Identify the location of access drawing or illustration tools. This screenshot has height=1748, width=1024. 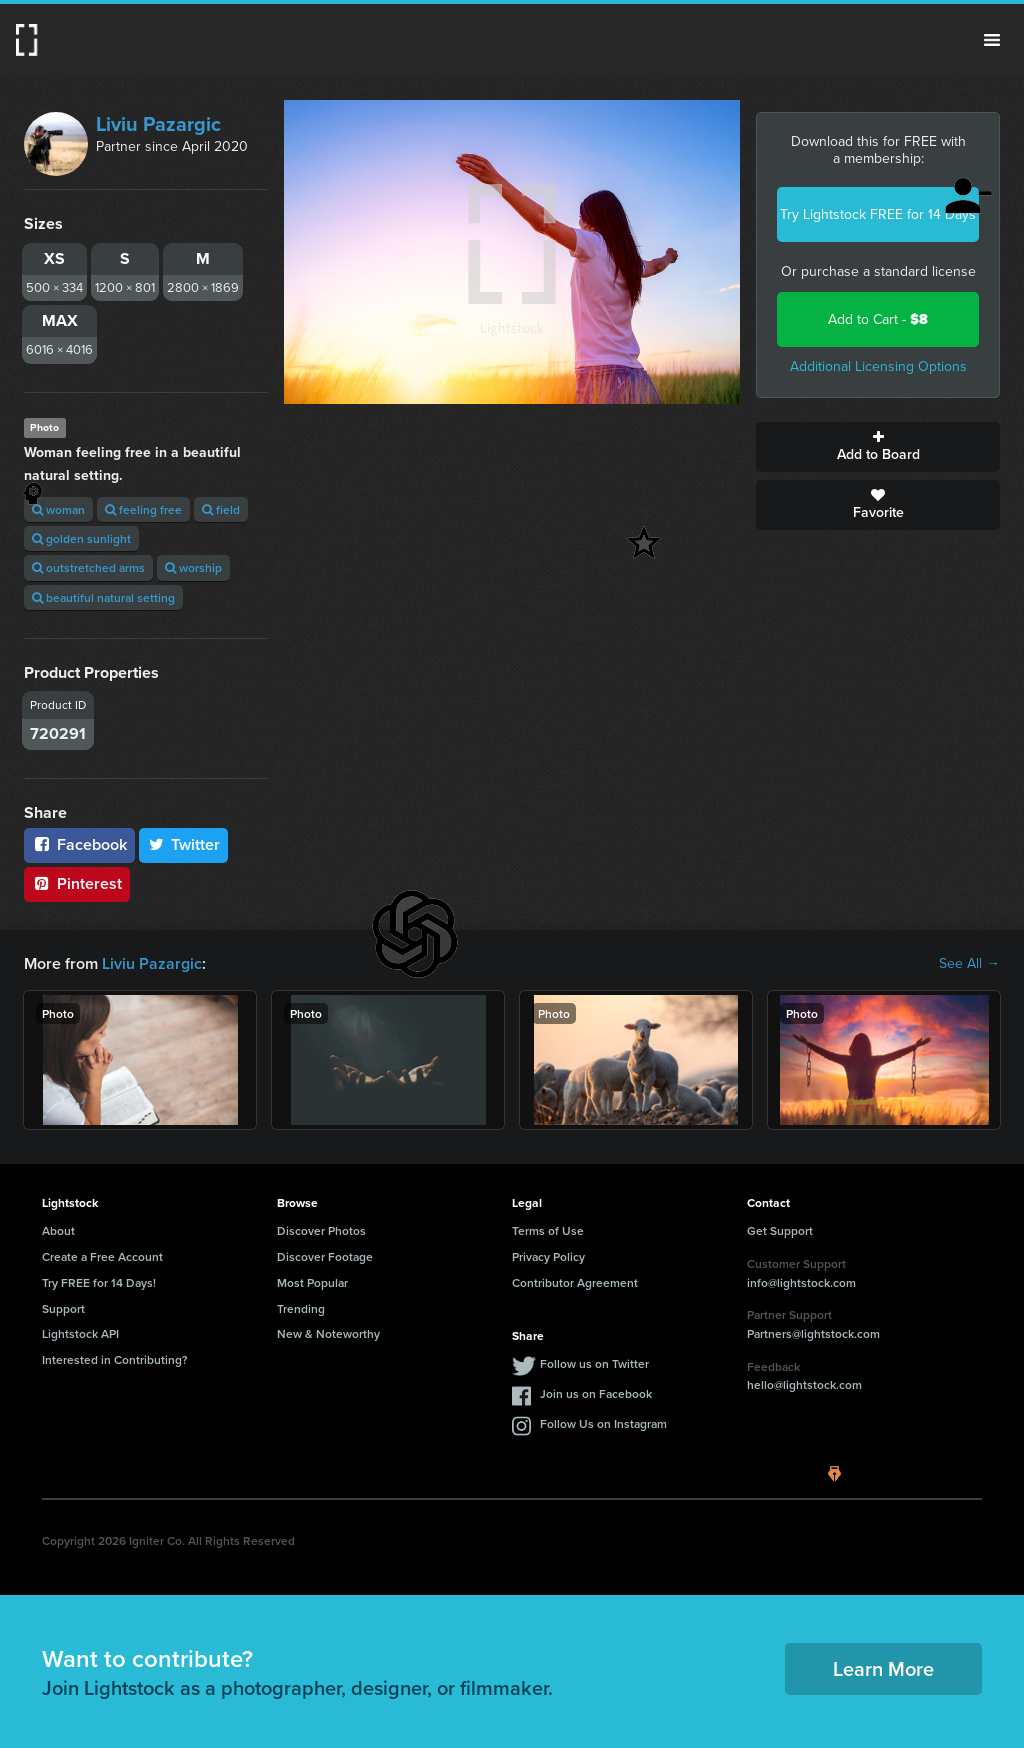
(834, 1473).